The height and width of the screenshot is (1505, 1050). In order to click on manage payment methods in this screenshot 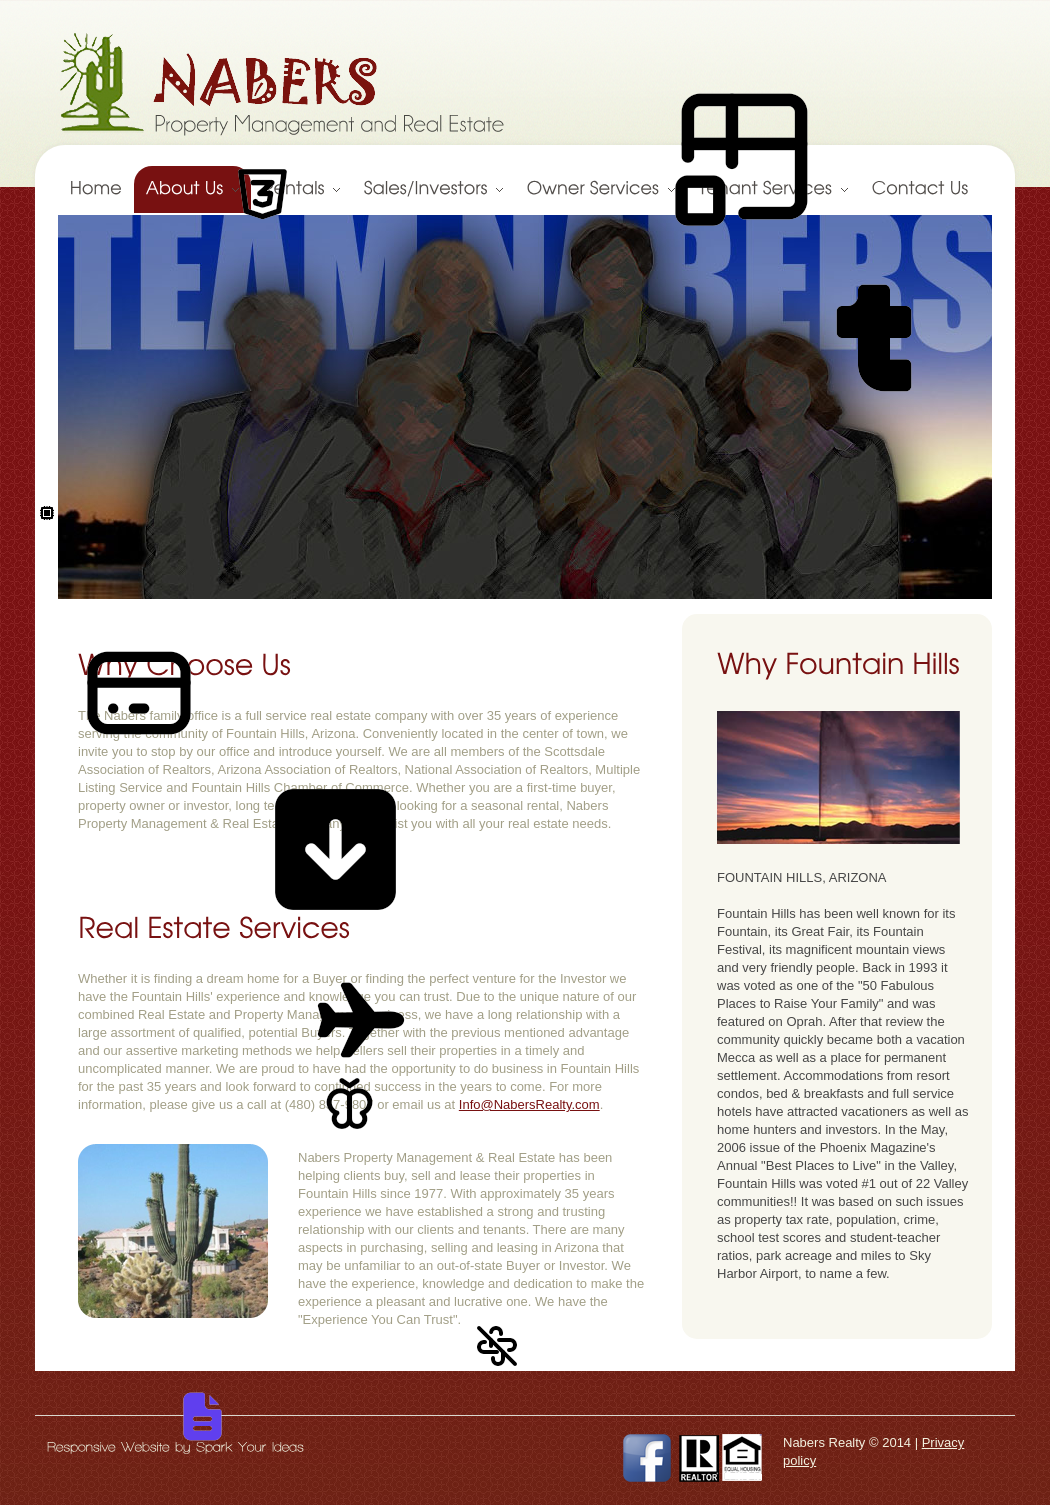, I will do `click(139, 693)`.